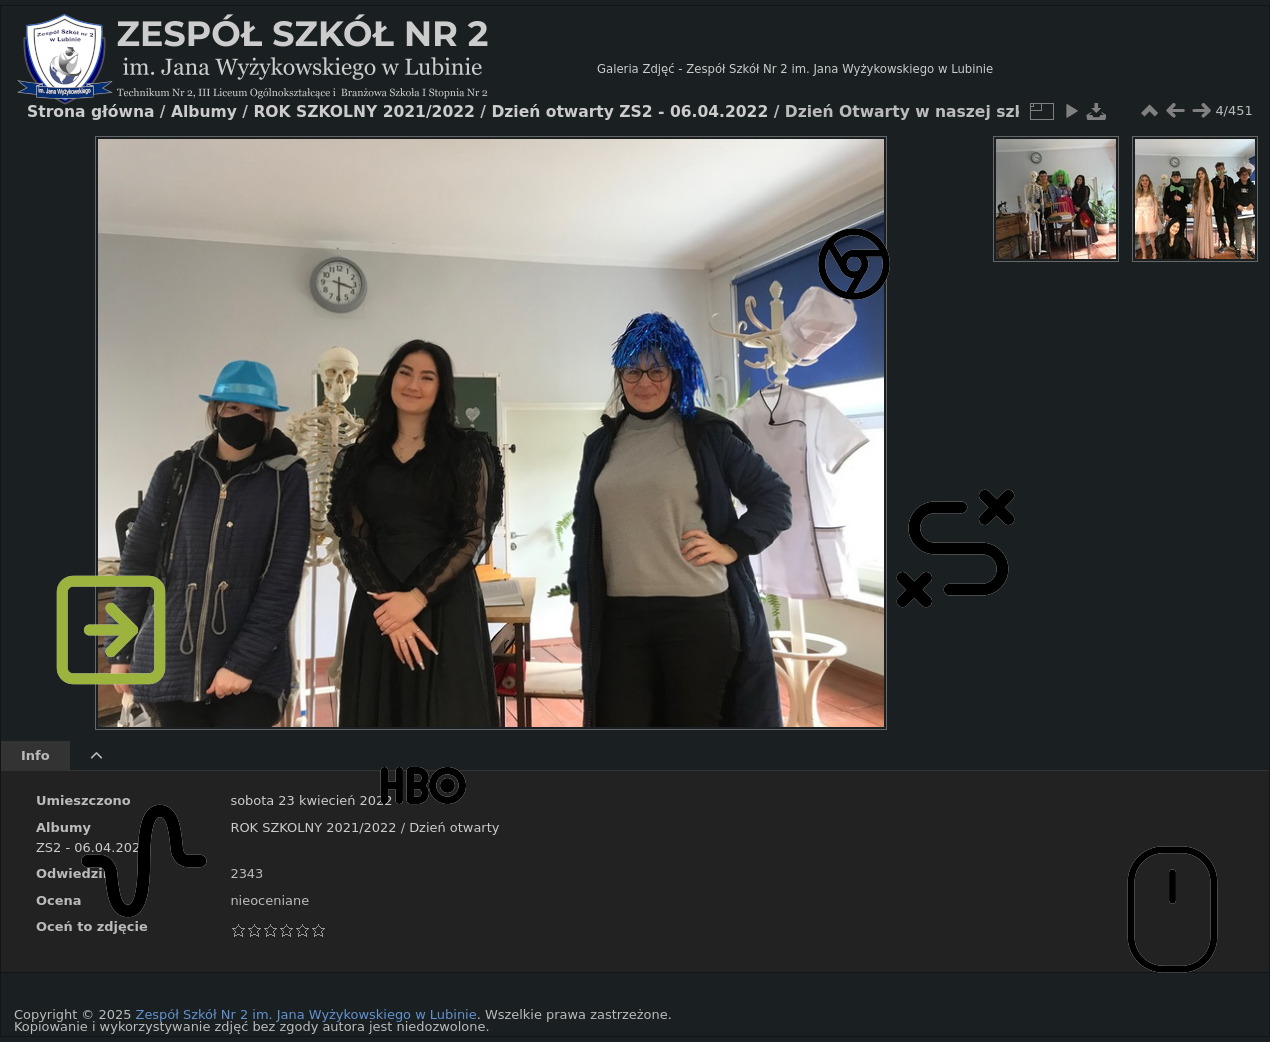 This screenshot has width=1270, height=1042. Describe the element at coordinates (111, 630) in the screenshot. I see `proceed to the next step` at that location.